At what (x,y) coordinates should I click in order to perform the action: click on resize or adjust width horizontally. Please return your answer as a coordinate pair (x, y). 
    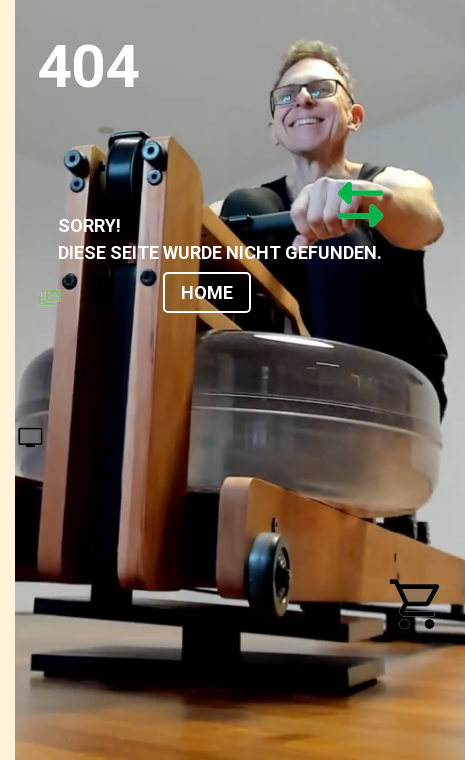
    Looking at the image, I should click on (360, 204).